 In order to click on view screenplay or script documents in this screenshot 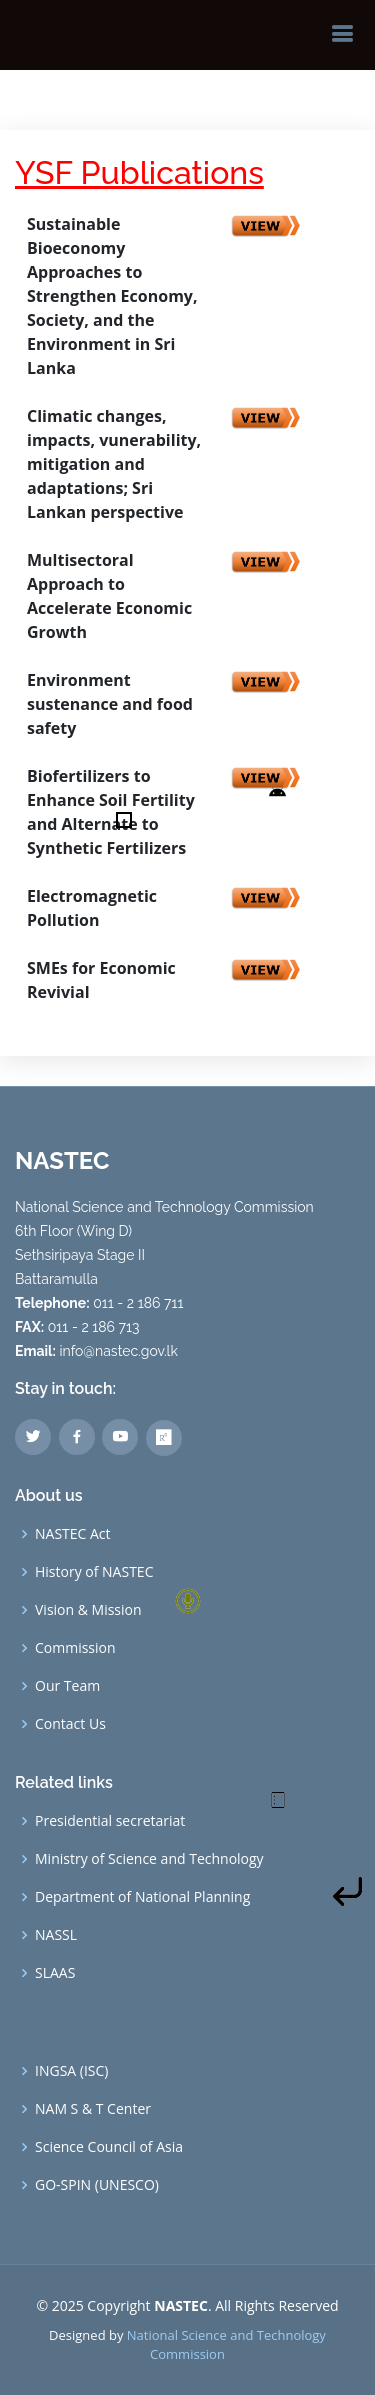, I will do `click(278, 1800)`.